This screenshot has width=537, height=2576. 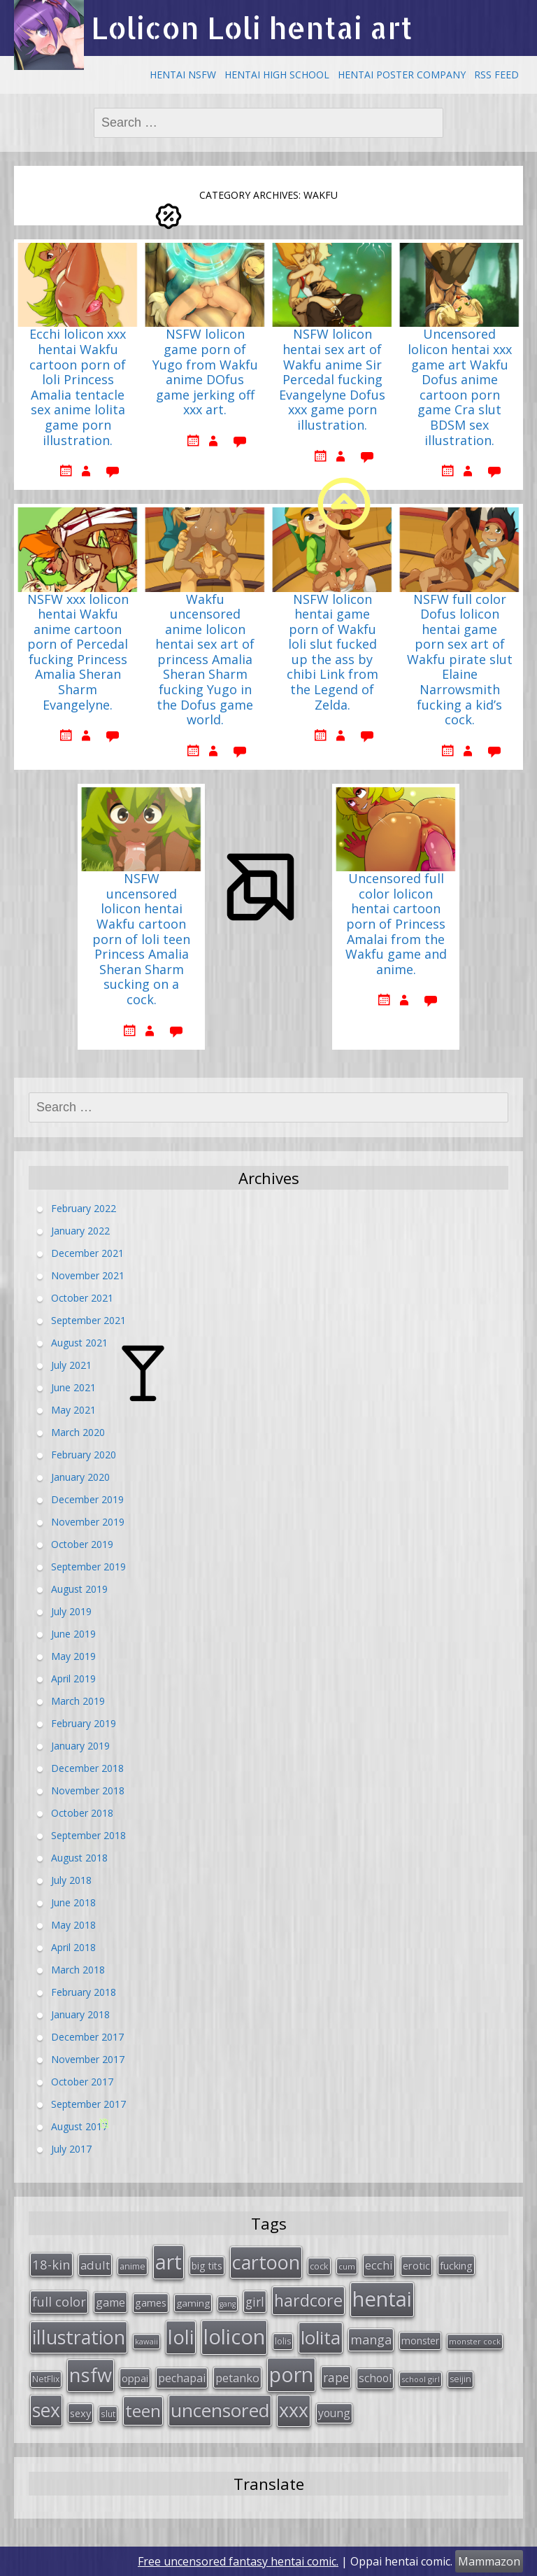 I want to click on scroll to top of page, so click(x=344, y=504).